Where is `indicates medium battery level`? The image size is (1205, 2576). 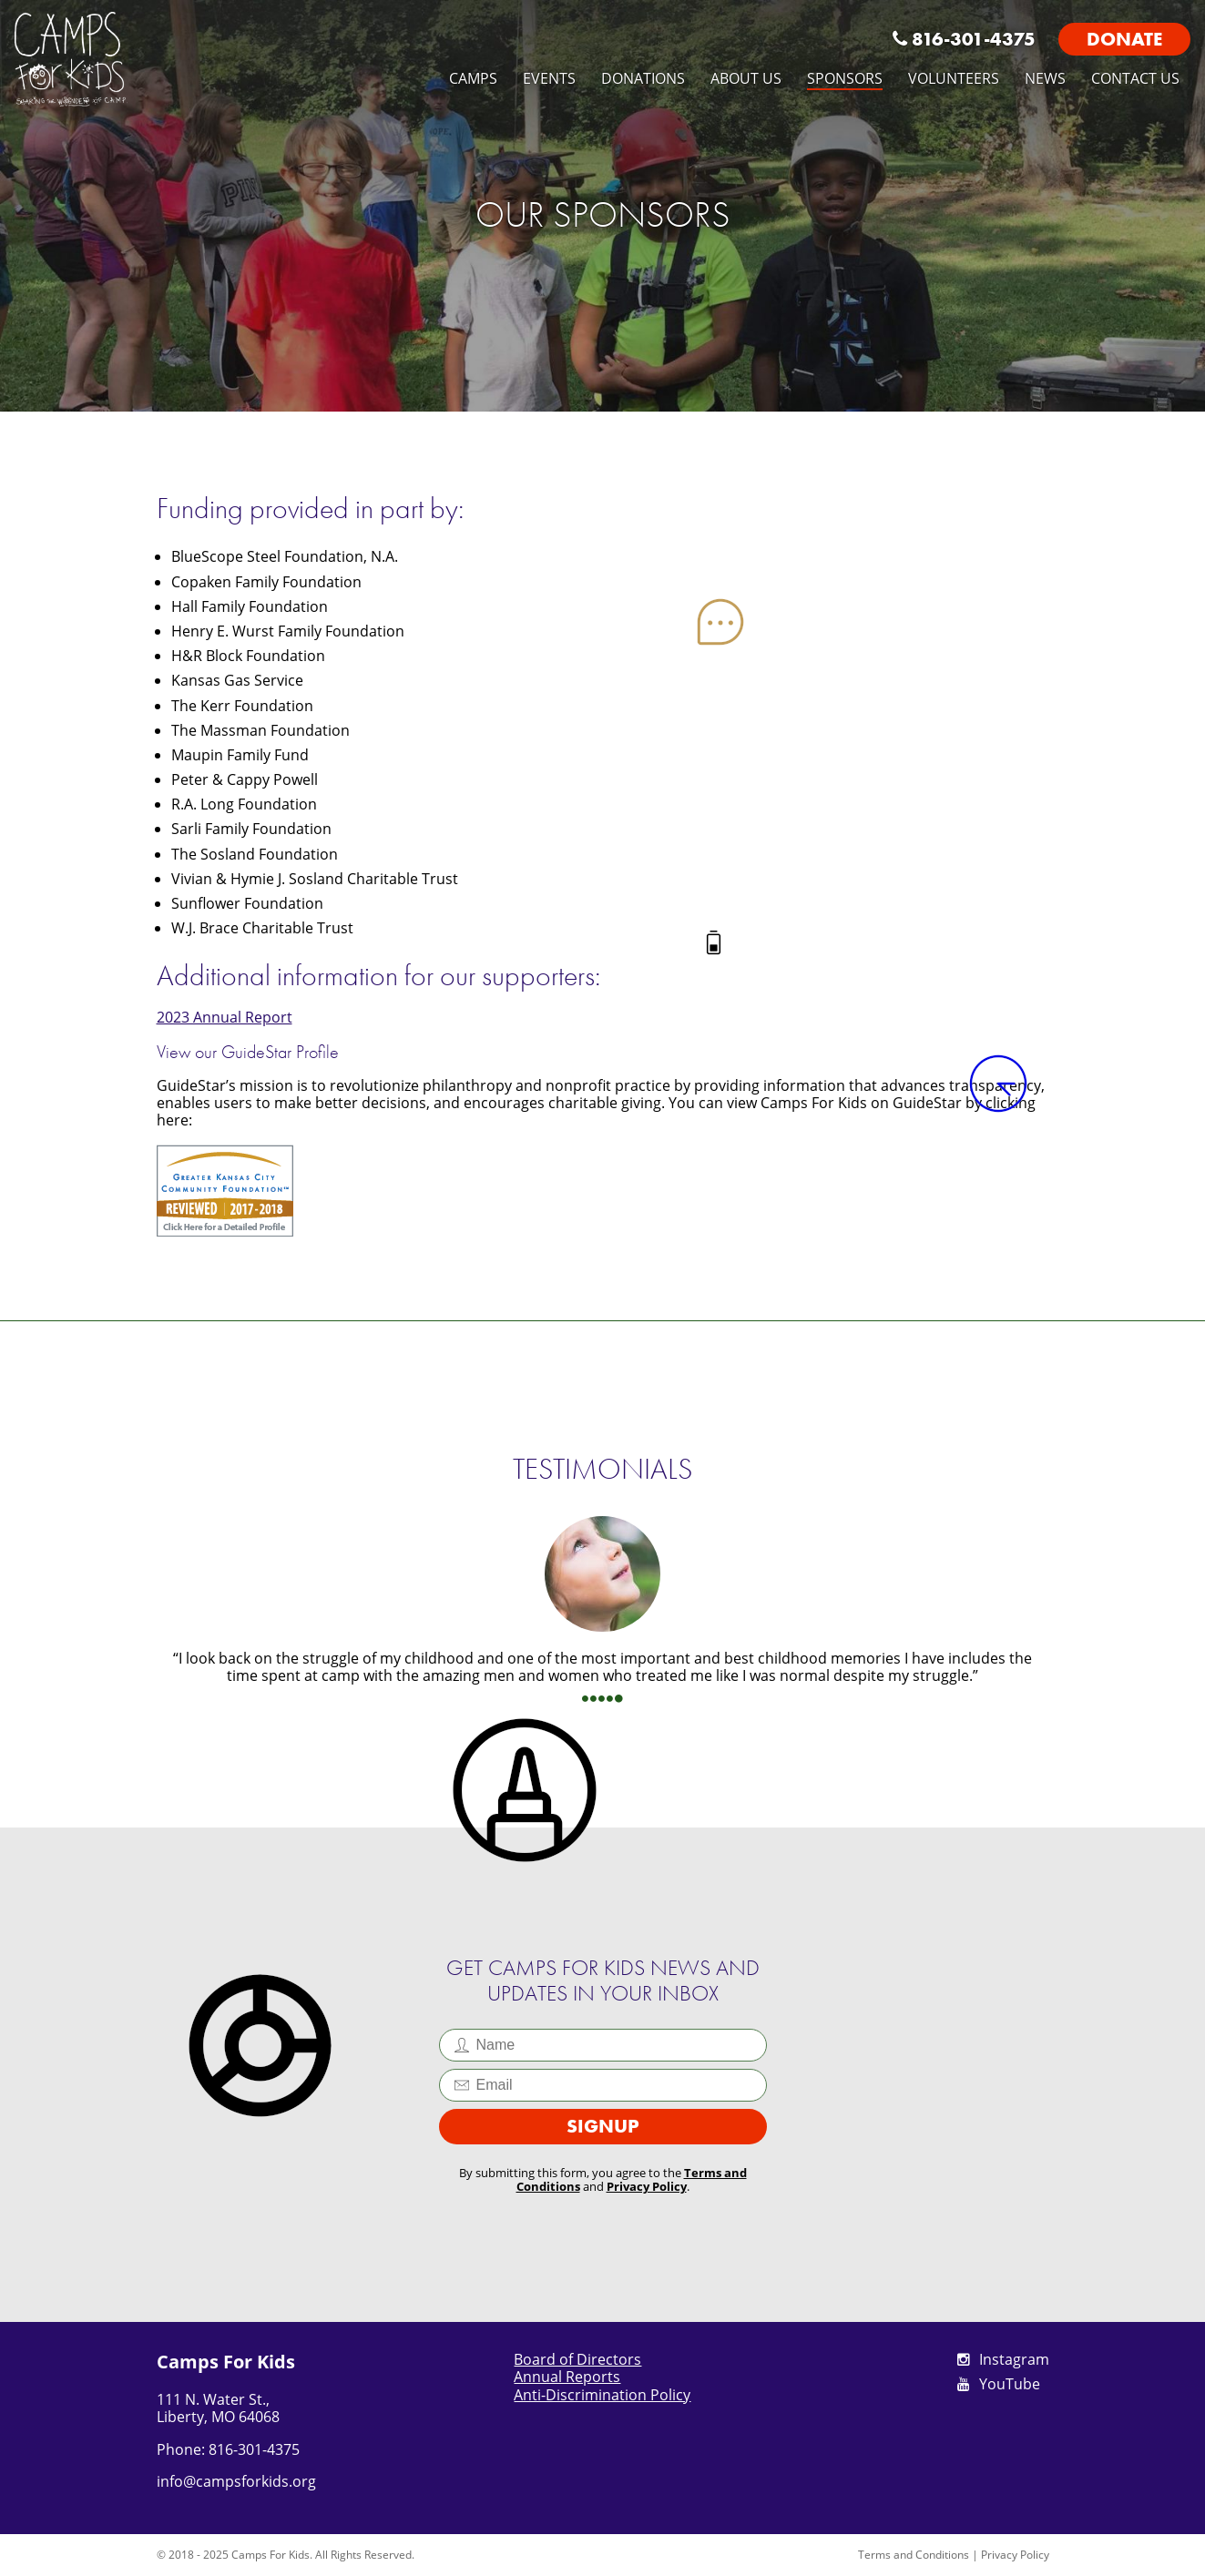
indicates medium battery level is located at coordinates (713, 942).